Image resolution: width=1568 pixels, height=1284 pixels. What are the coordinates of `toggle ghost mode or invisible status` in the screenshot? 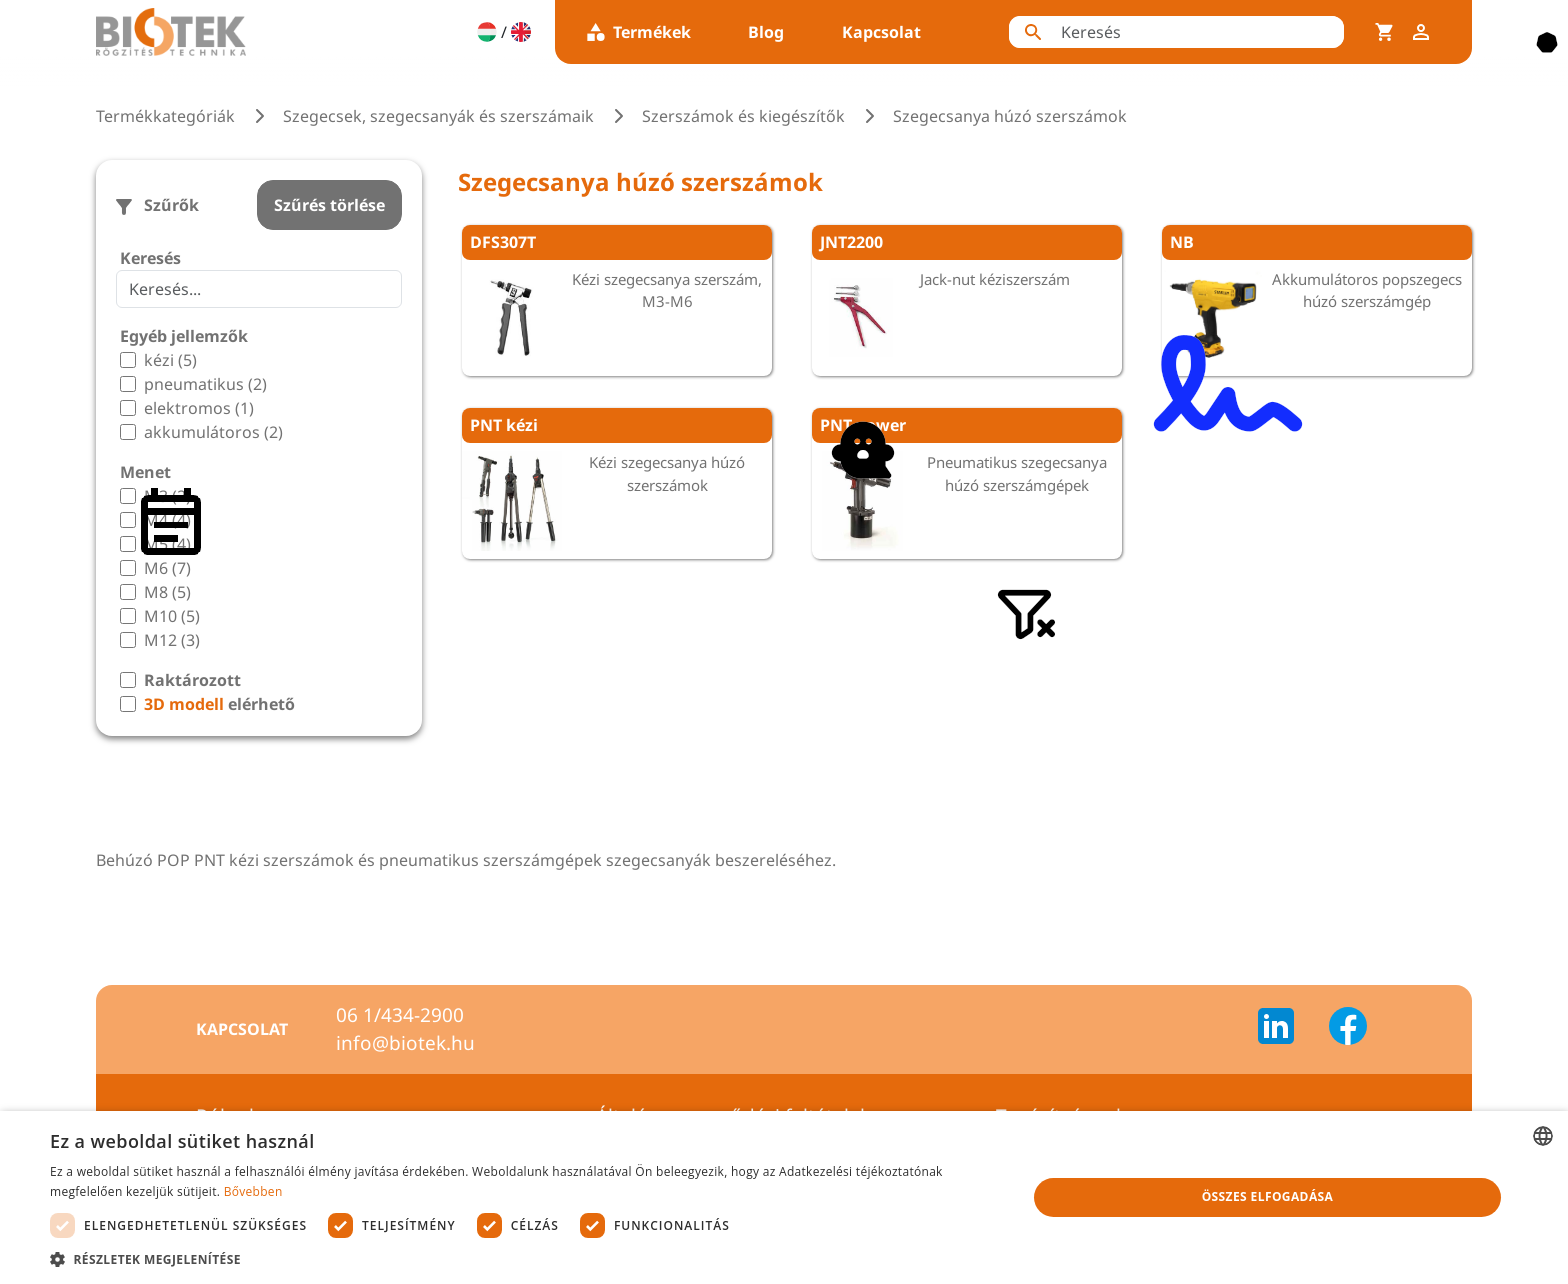 It's located at (863, 450).